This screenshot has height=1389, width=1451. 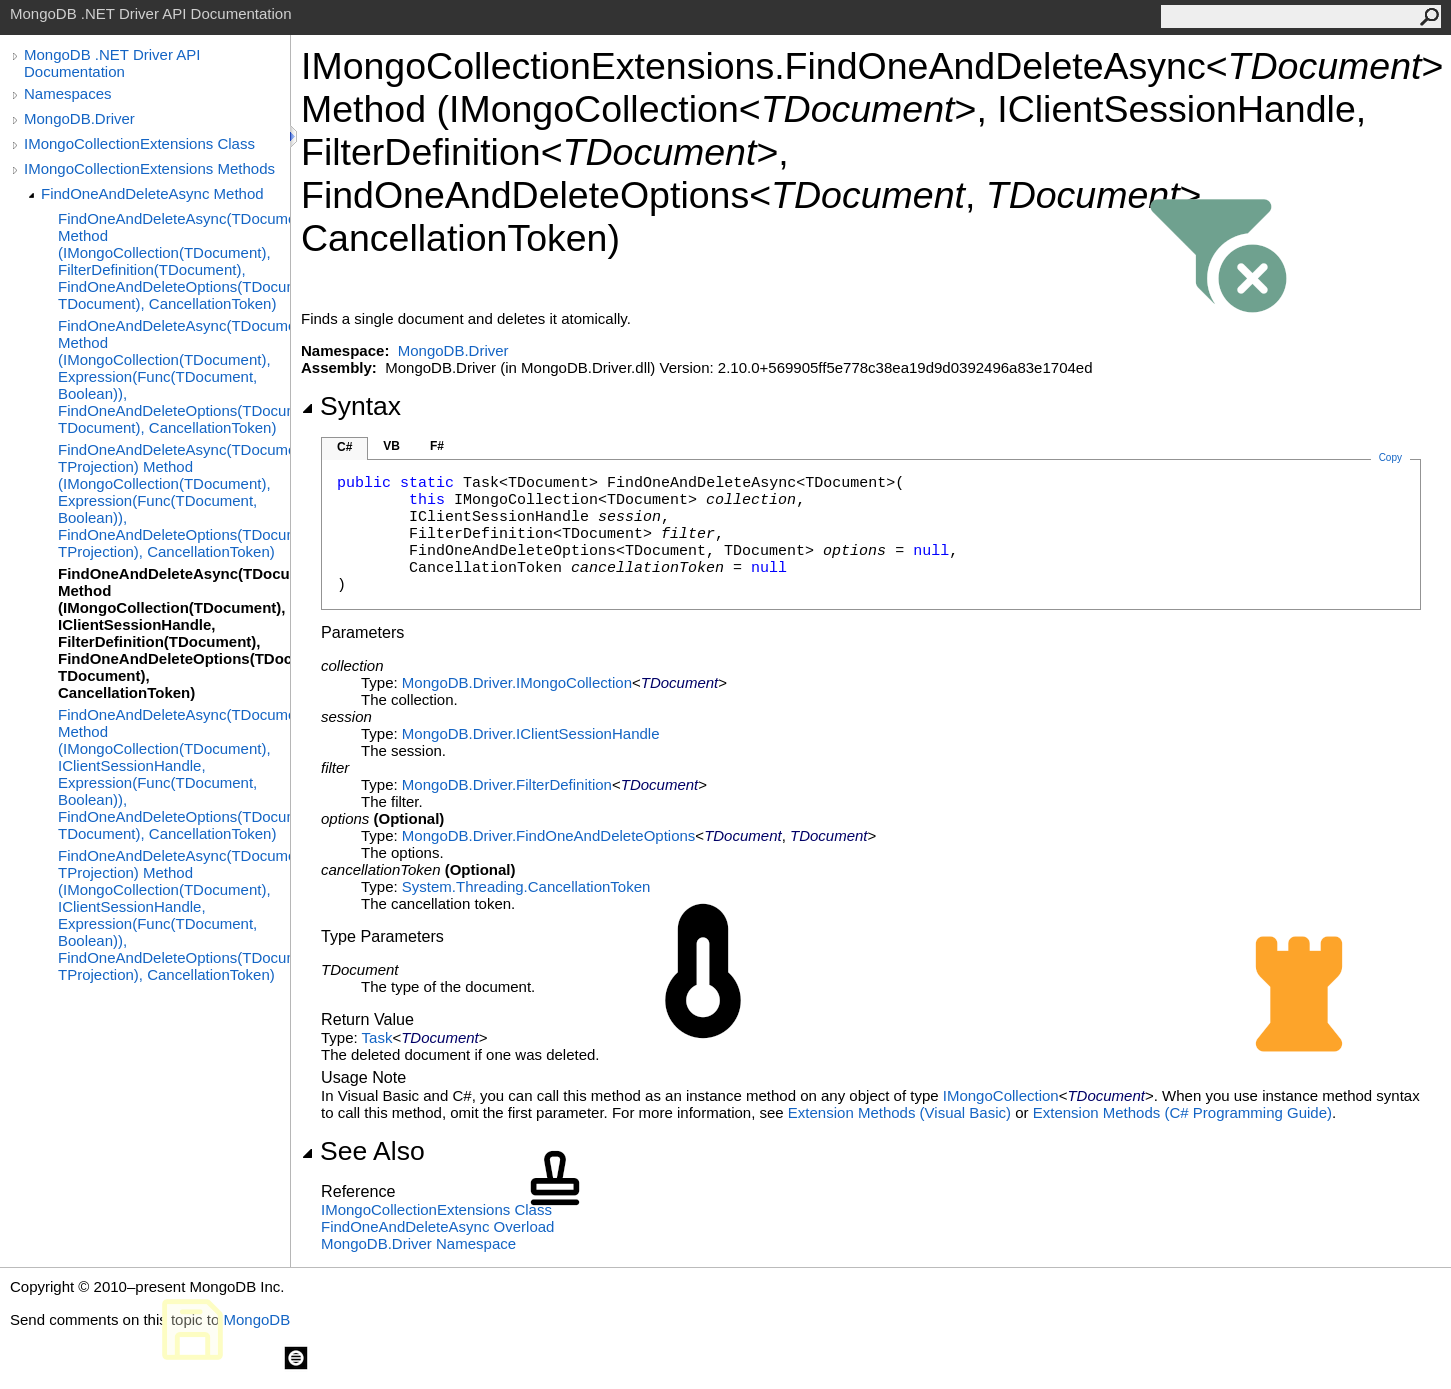 I want to click on apply a stamp or approval mark, so click(x=555, y=1179).